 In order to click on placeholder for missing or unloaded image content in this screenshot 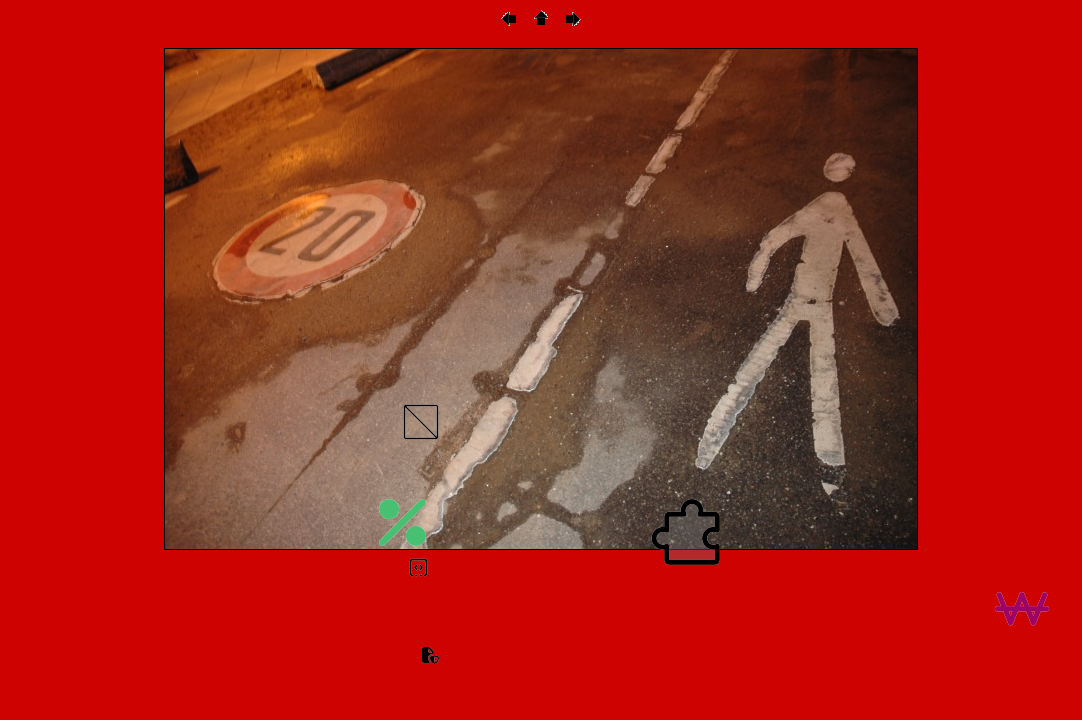, I will do `click(421, 422)`.